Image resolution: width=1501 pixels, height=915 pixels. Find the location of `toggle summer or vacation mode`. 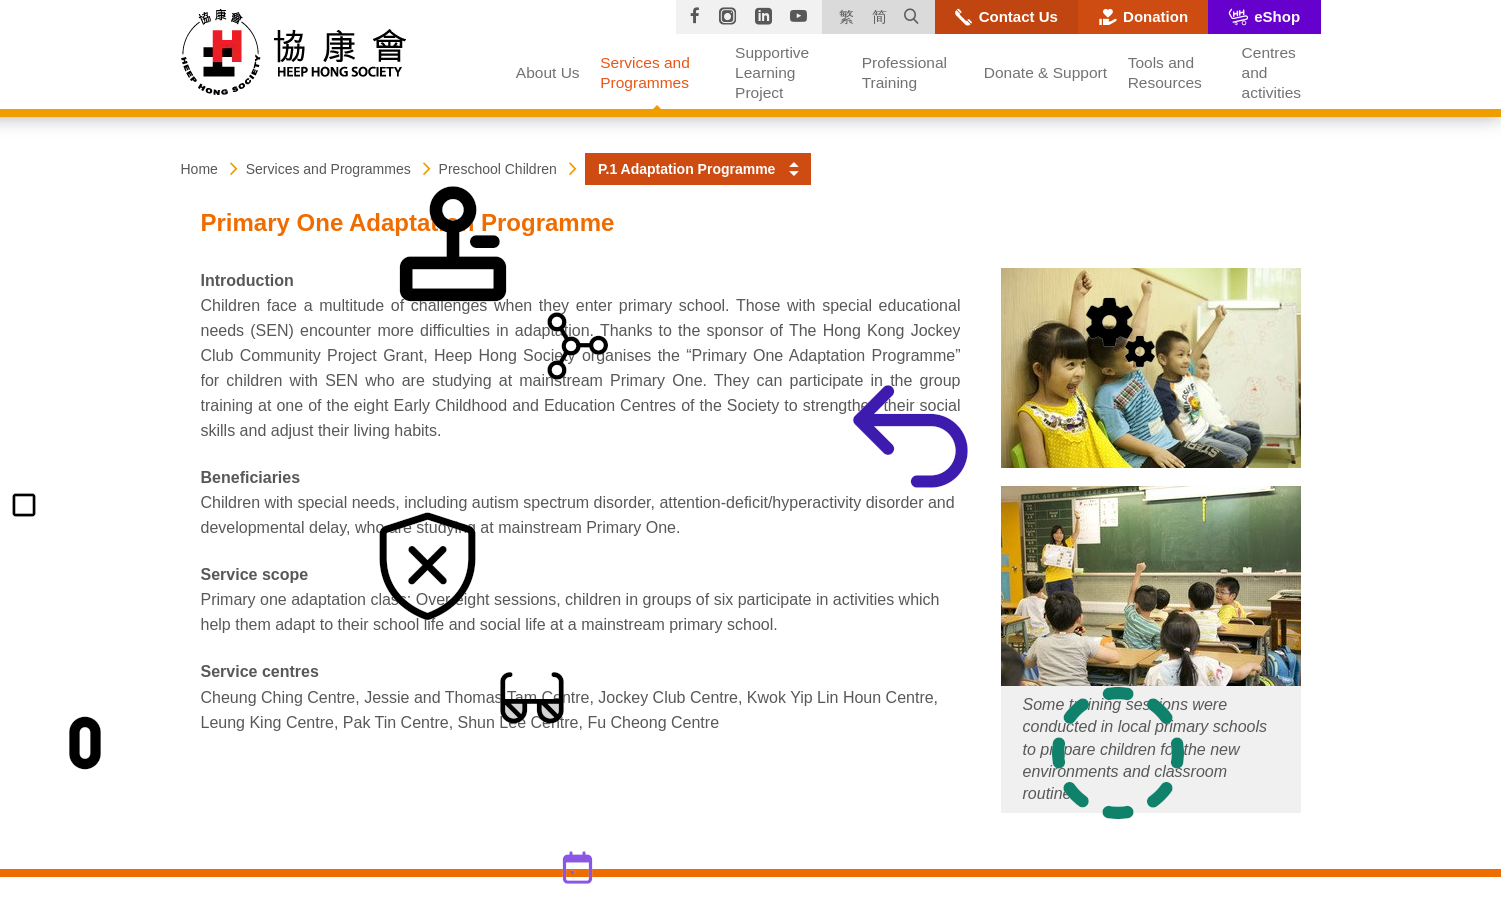

toggle summer or vacation mode is located at coordinates (532, 699).